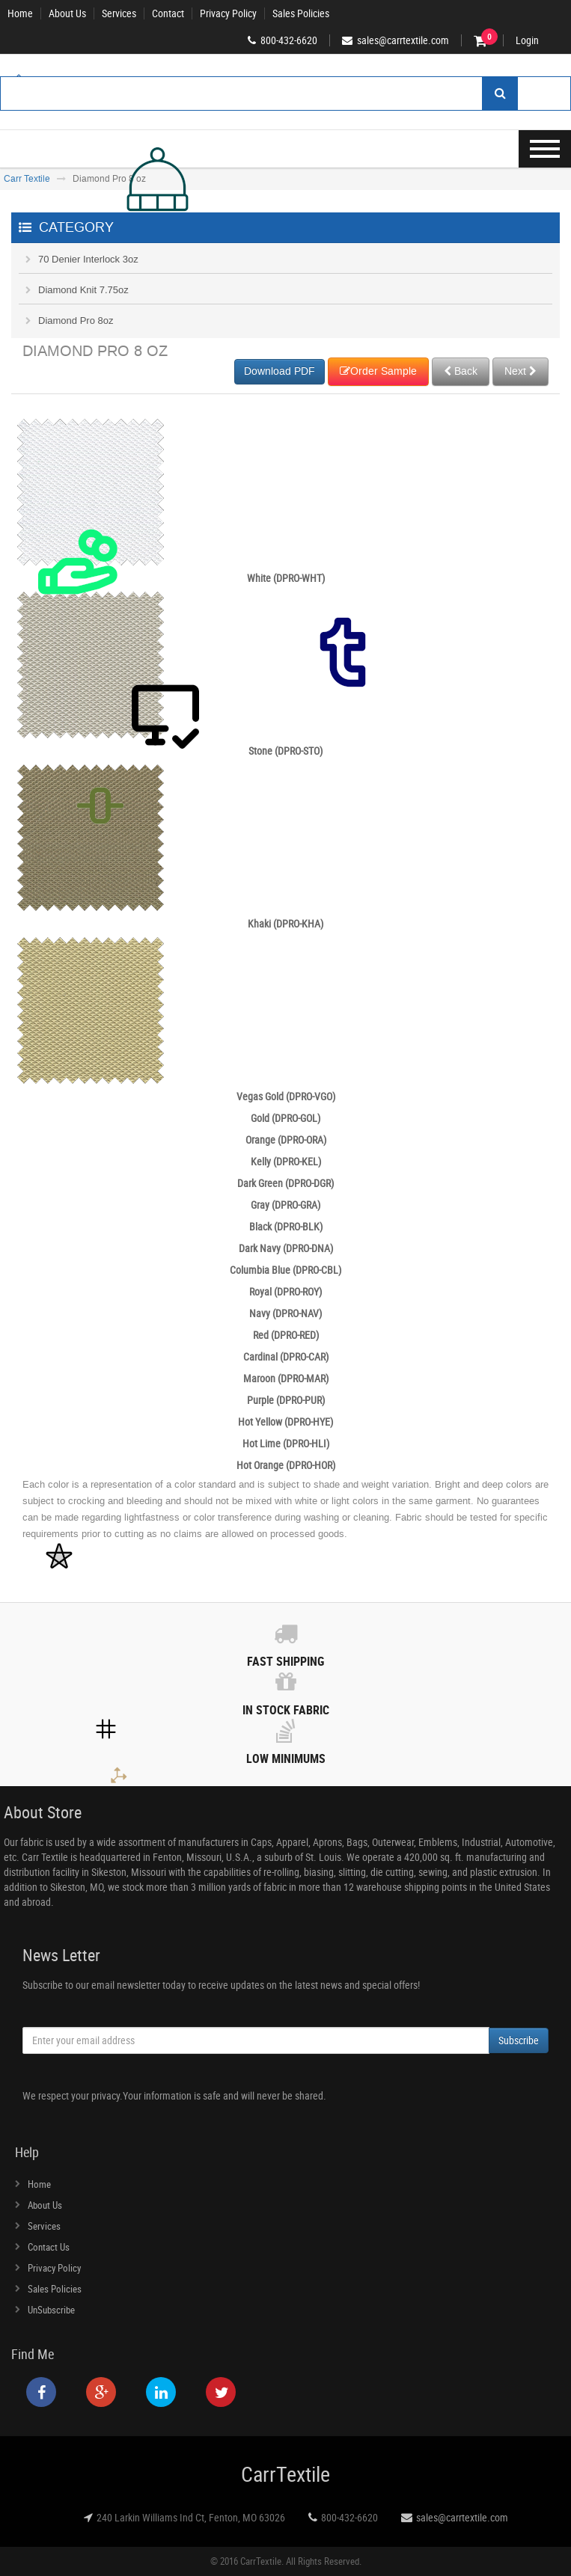 Image resolution: width=571 pixels, height=2576 pixels. Describe the element at coordinates (165, 715) in the screenshot. I see `device successfully connected` at that location.